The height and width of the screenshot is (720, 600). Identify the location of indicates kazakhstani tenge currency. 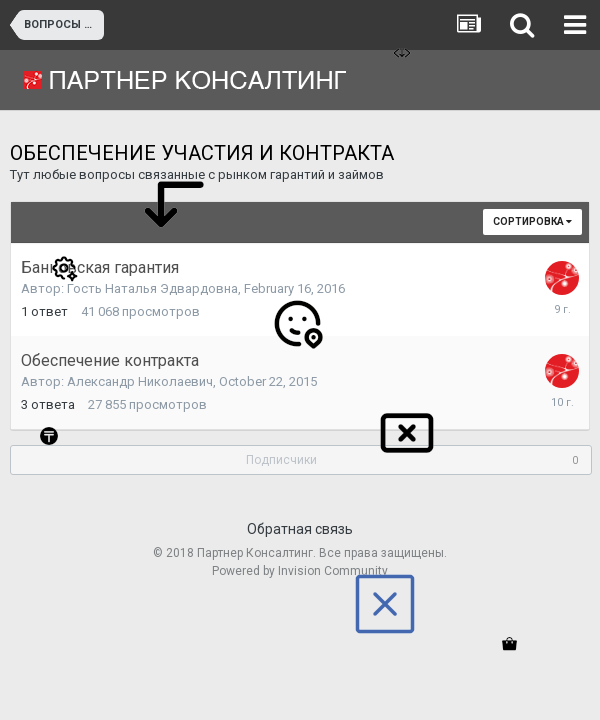
(49, 436).